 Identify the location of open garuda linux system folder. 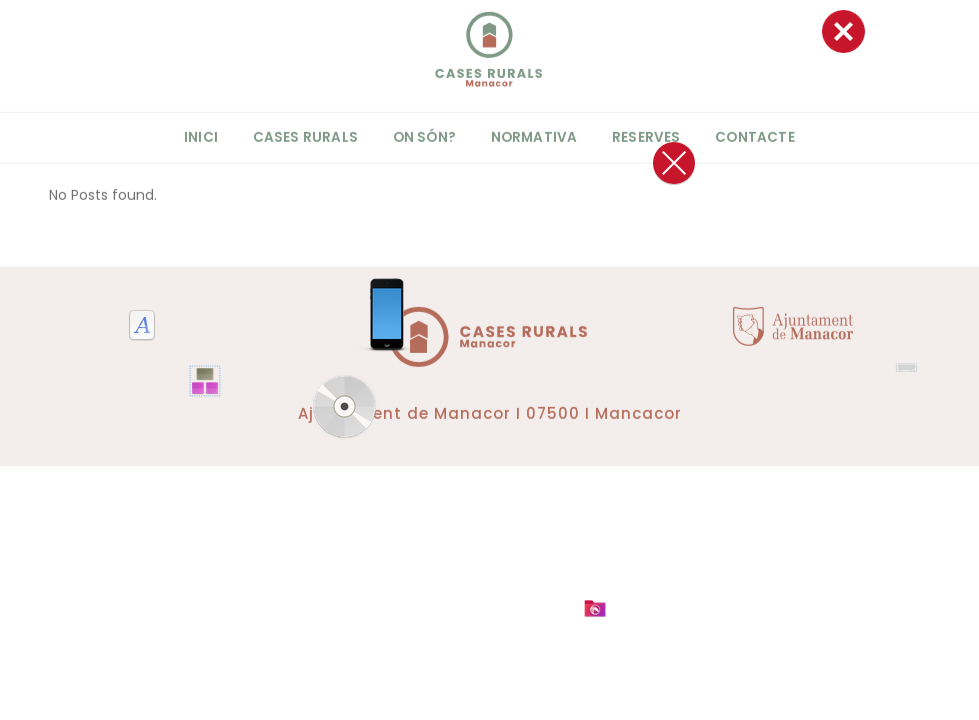
(595, 609).